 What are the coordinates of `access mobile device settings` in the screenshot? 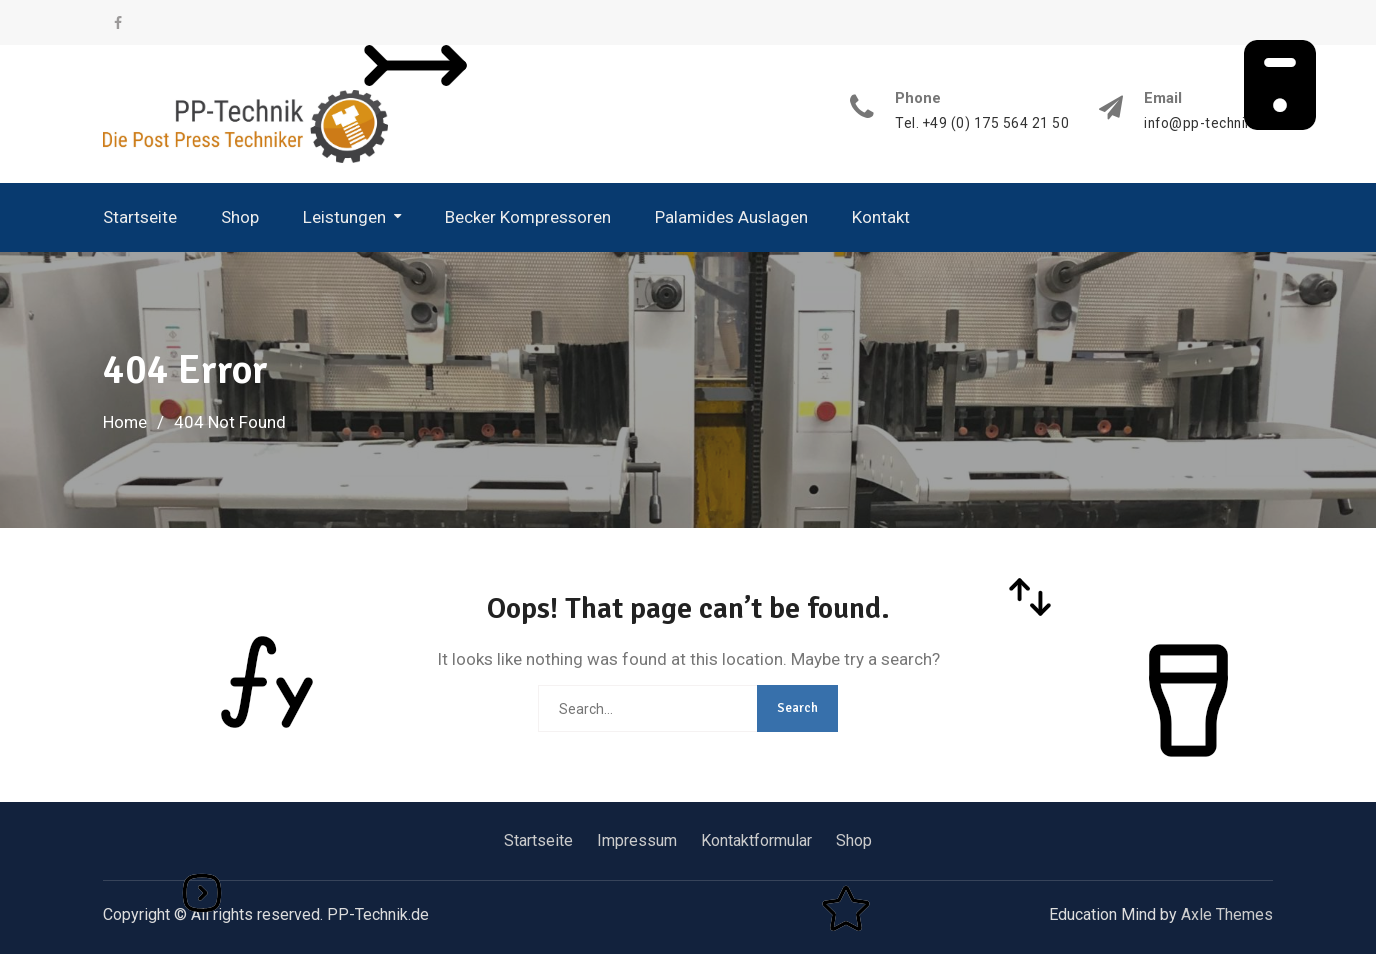 It's located at (1280, 85).